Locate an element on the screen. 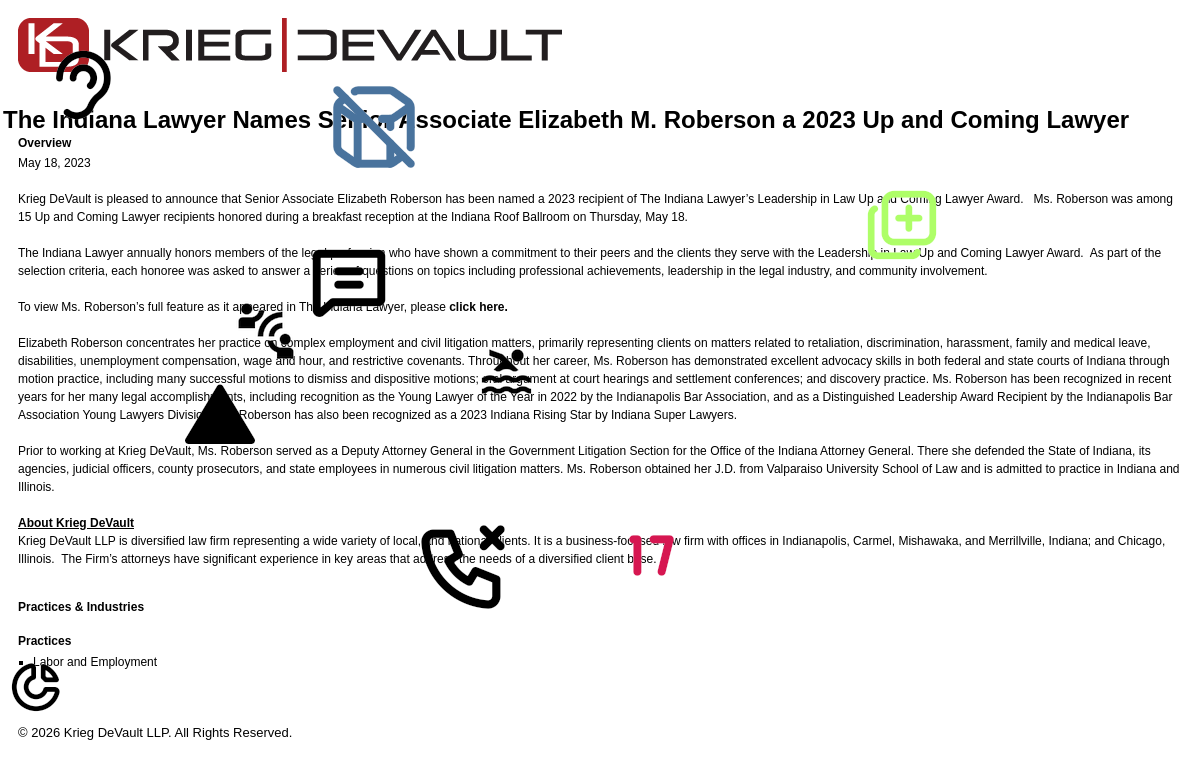  view analytics or statistics breakdown is located at coordinates (36, 687).